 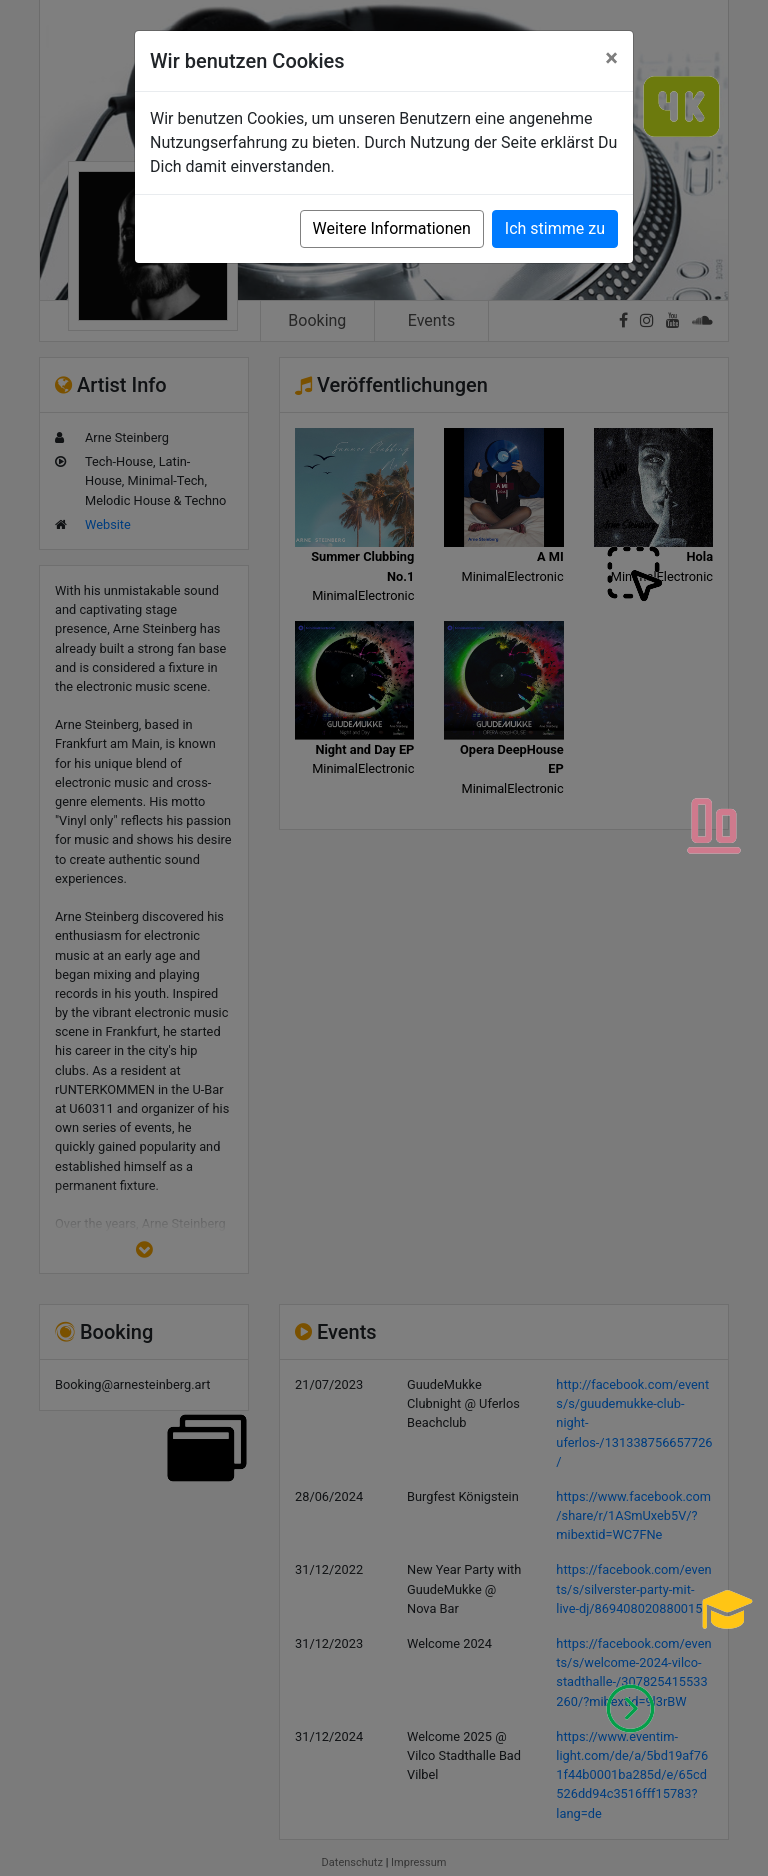 What do you see at coordinates (714, 827) in the screenshot?
I see `align selected objects to the bottom` at bounding box center [714, 827].